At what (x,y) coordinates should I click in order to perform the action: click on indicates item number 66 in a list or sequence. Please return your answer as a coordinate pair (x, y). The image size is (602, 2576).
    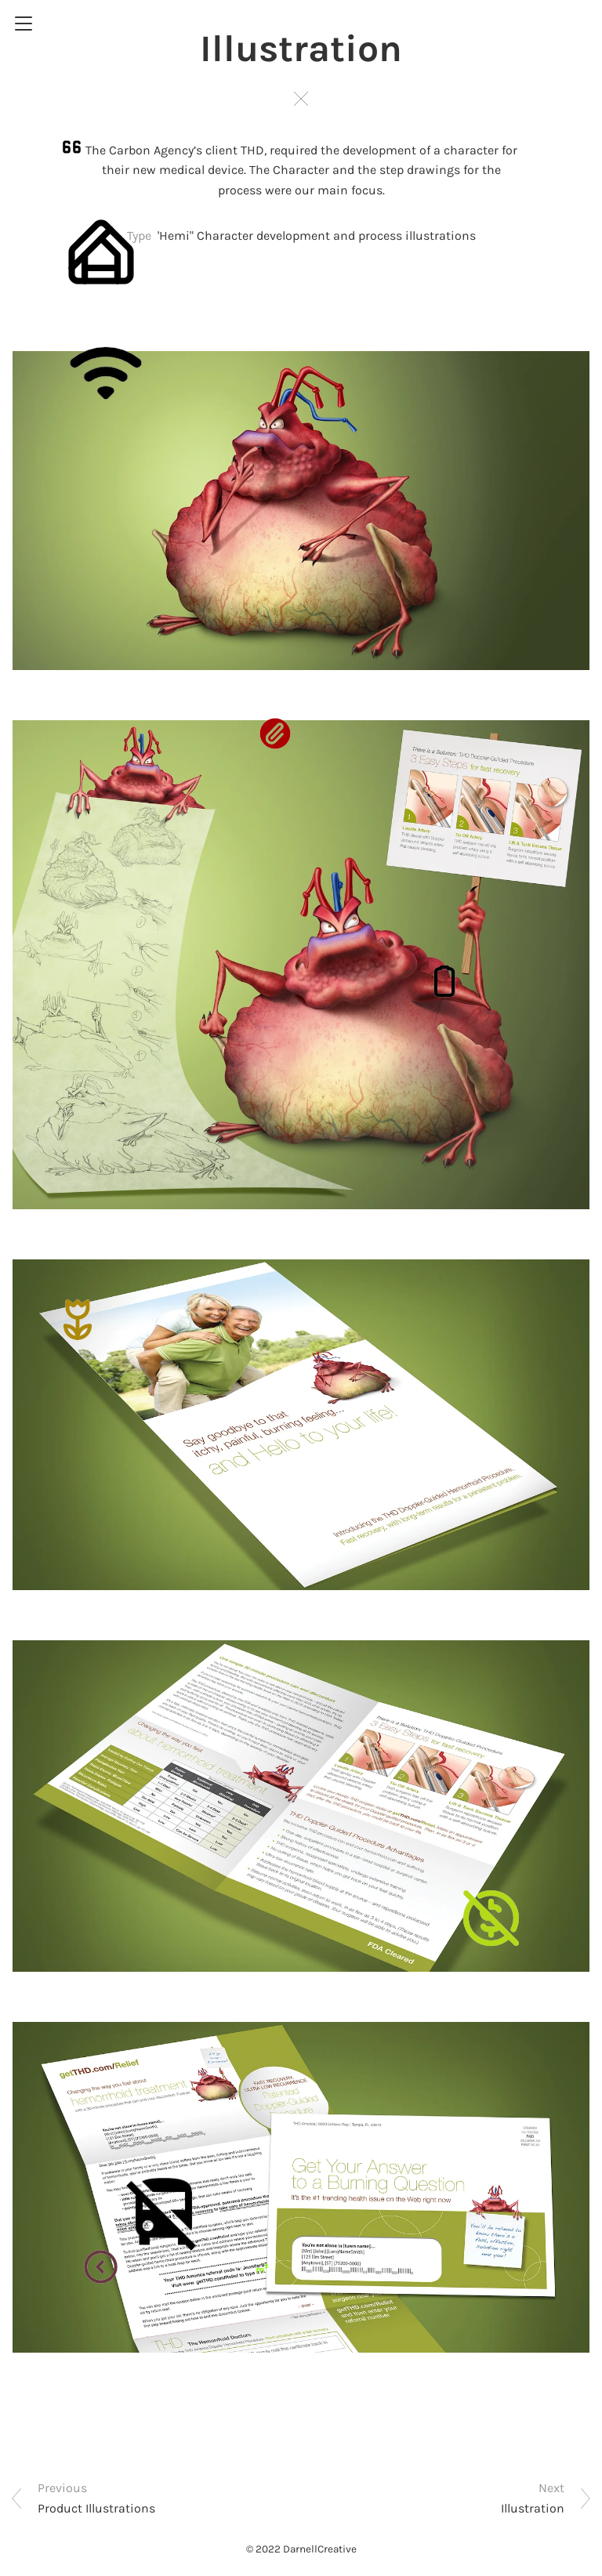
    Looking at the image, I should click on (71, 147).